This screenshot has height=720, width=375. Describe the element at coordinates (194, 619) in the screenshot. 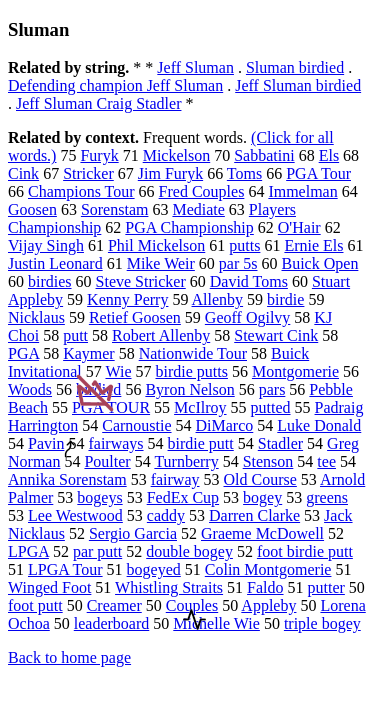

I see `view activity or health metrics` at that location.